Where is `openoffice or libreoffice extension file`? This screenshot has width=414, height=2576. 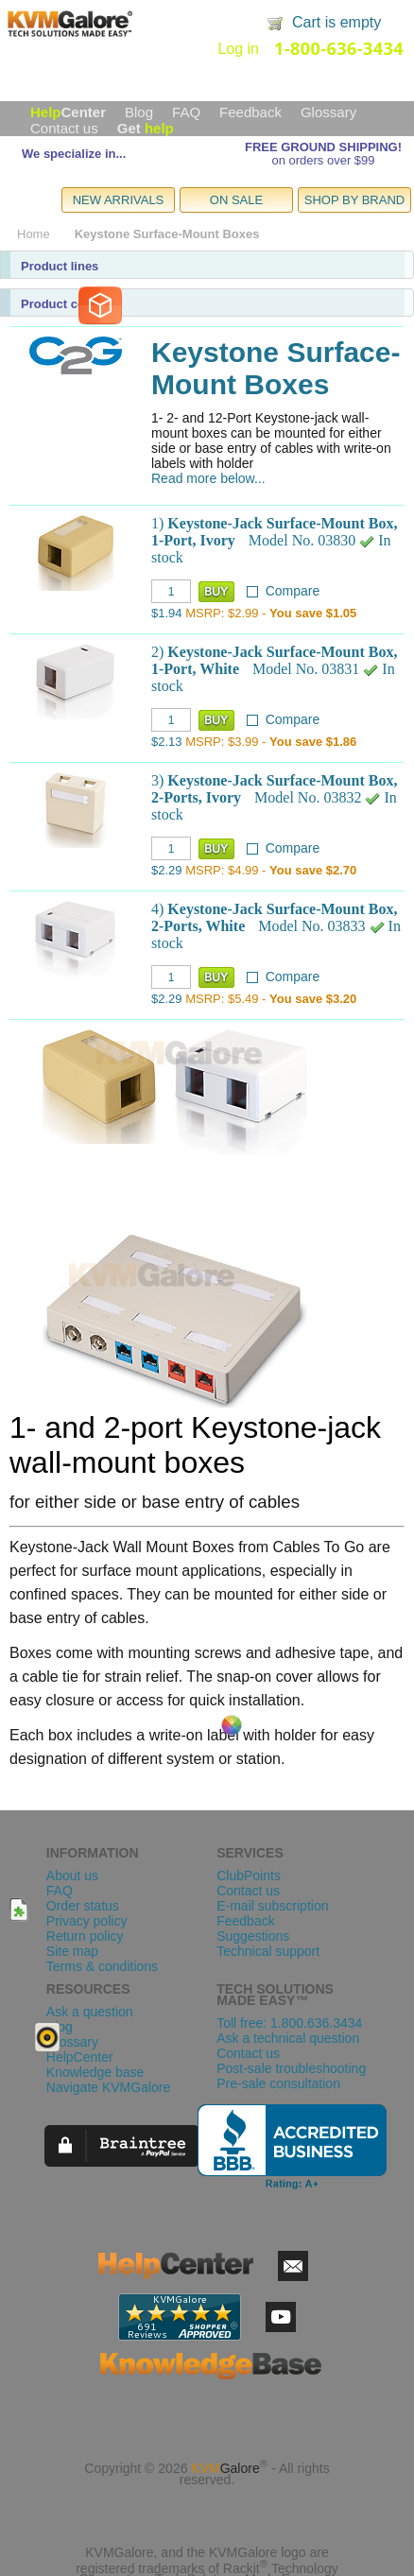
openoffice or libreoffice extension file is located at coordinates (19, 1910).